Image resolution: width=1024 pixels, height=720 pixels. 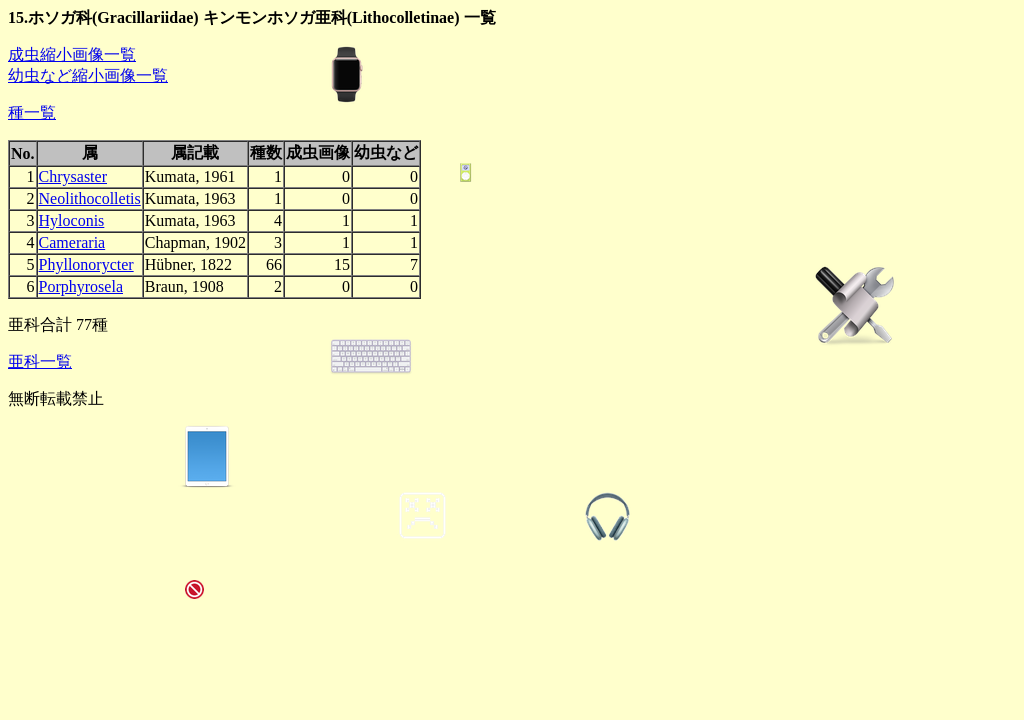 I want to click on connected ipad pro device, so click(x=207, y=456).